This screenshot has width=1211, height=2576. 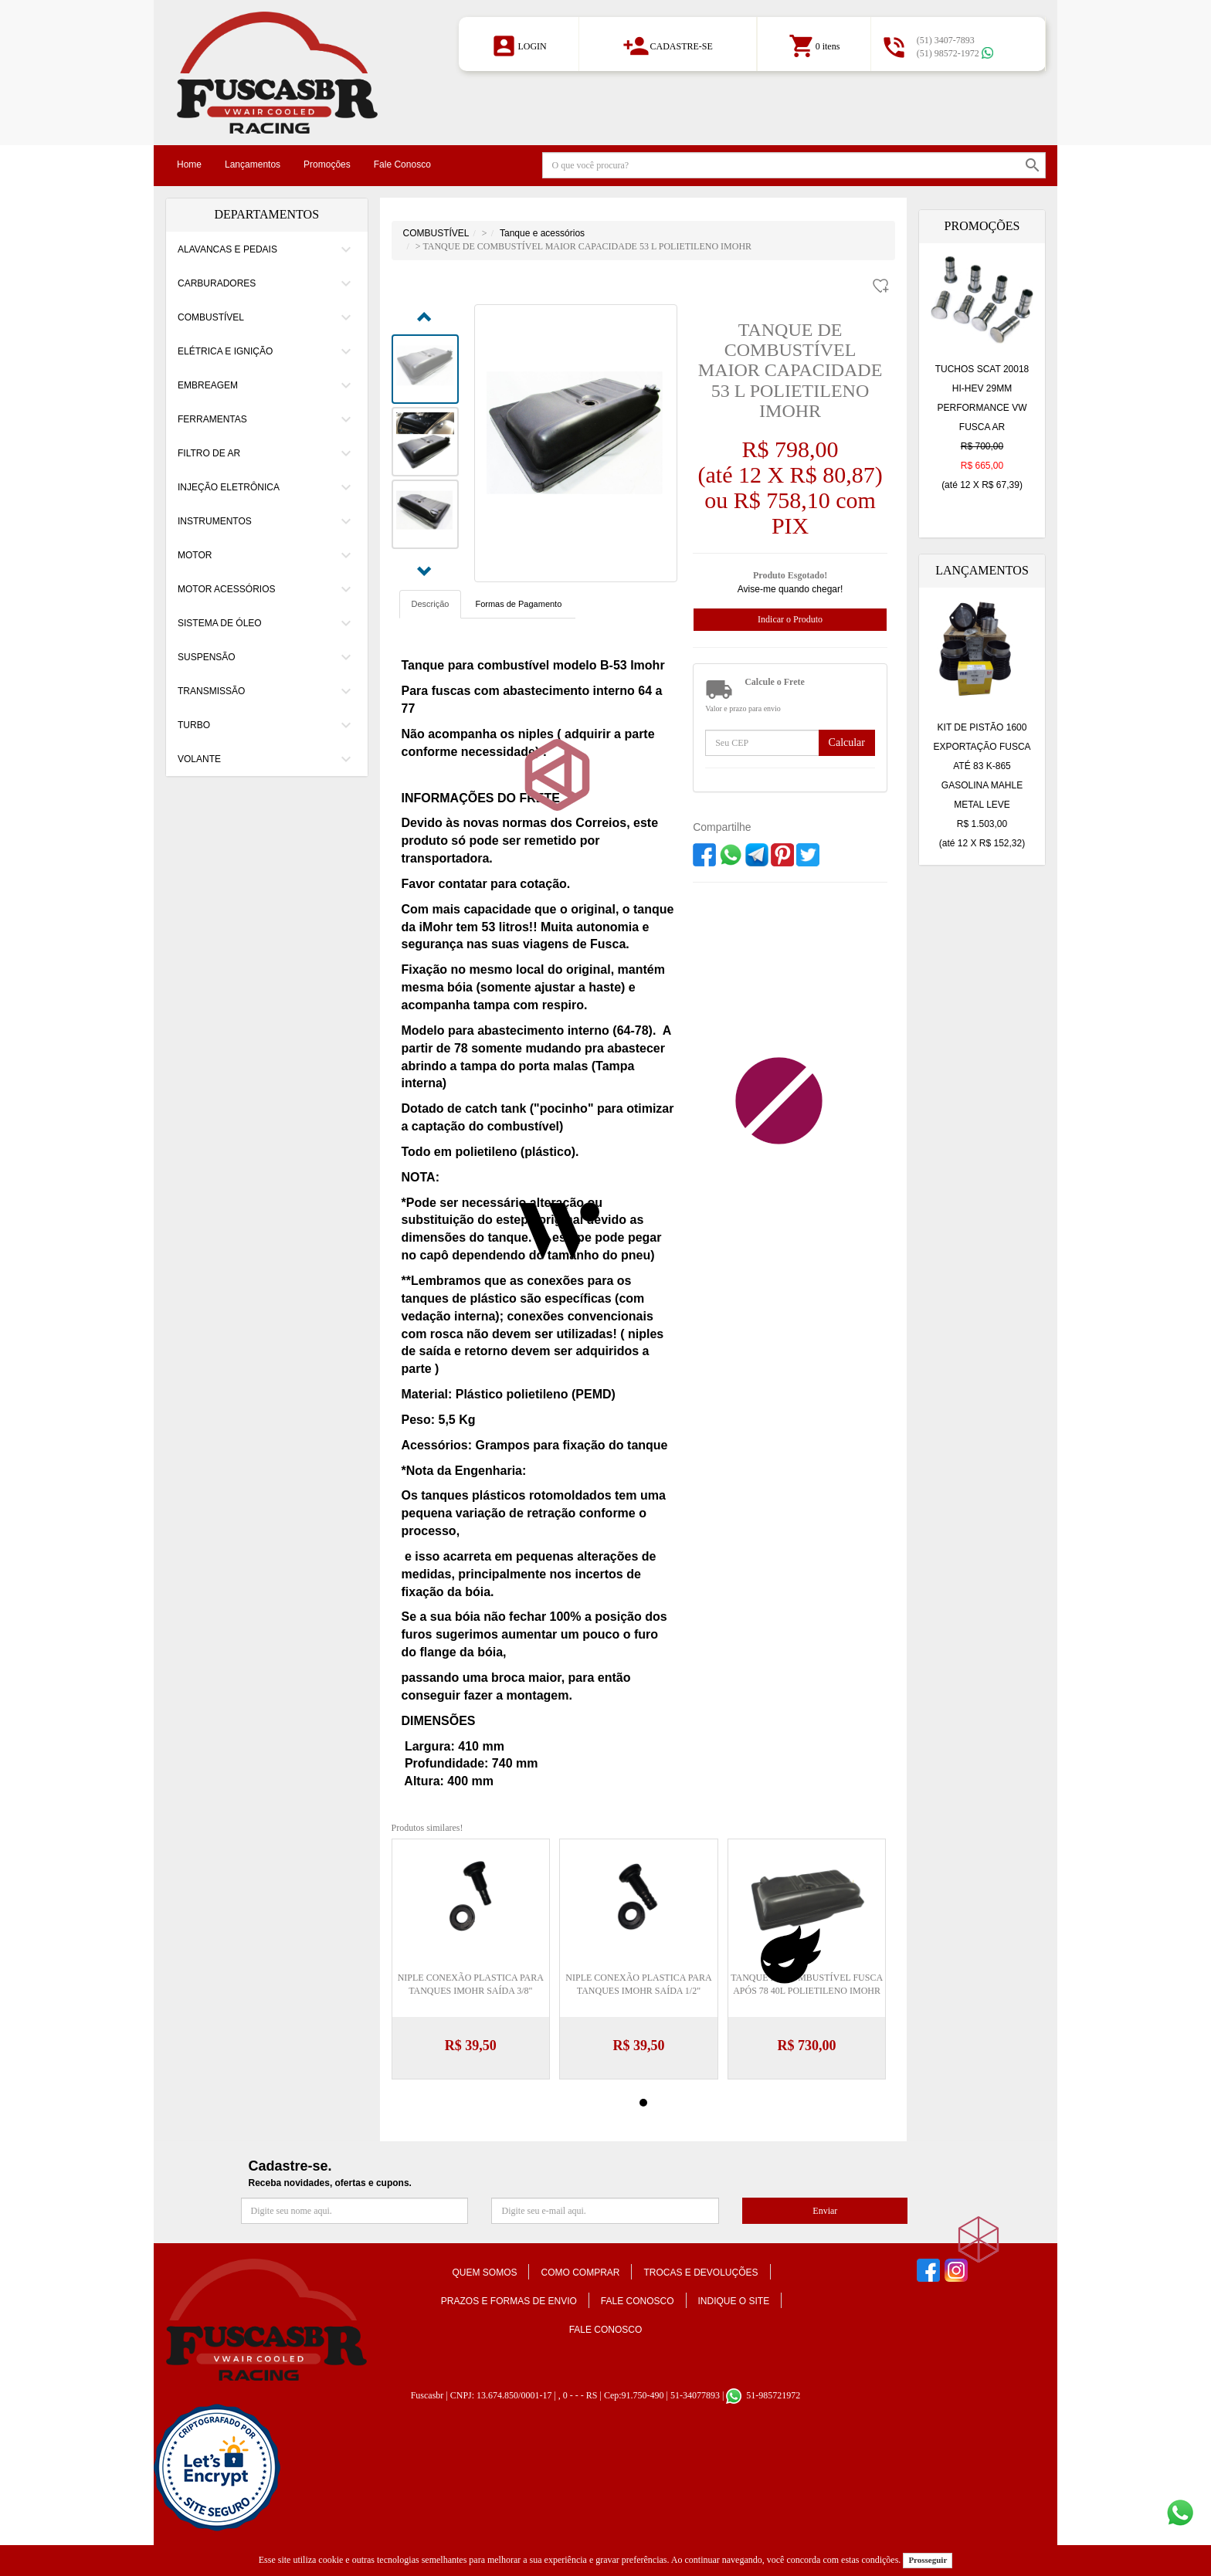 What do you see at coordinates (791, 1954) in the screenshot?
I see `visit zcool creative platform` at bounding box center [791, 1954].